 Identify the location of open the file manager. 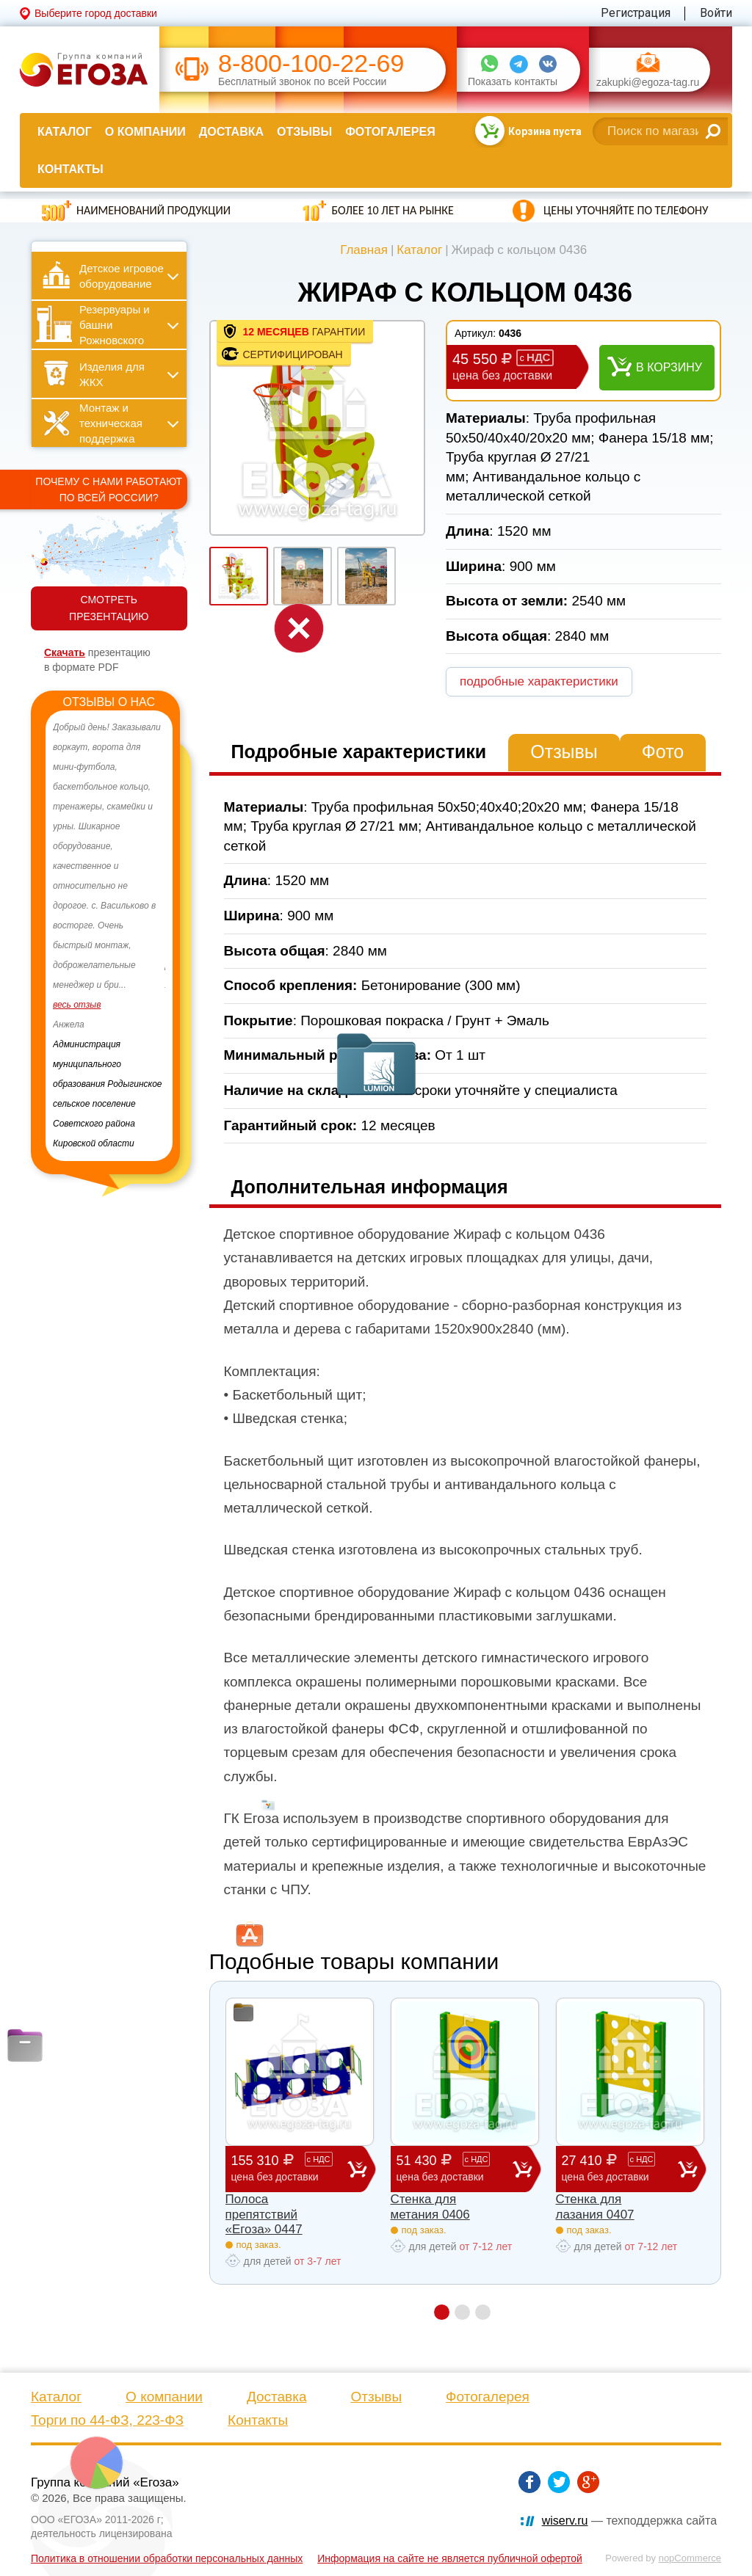
(25, 2045).